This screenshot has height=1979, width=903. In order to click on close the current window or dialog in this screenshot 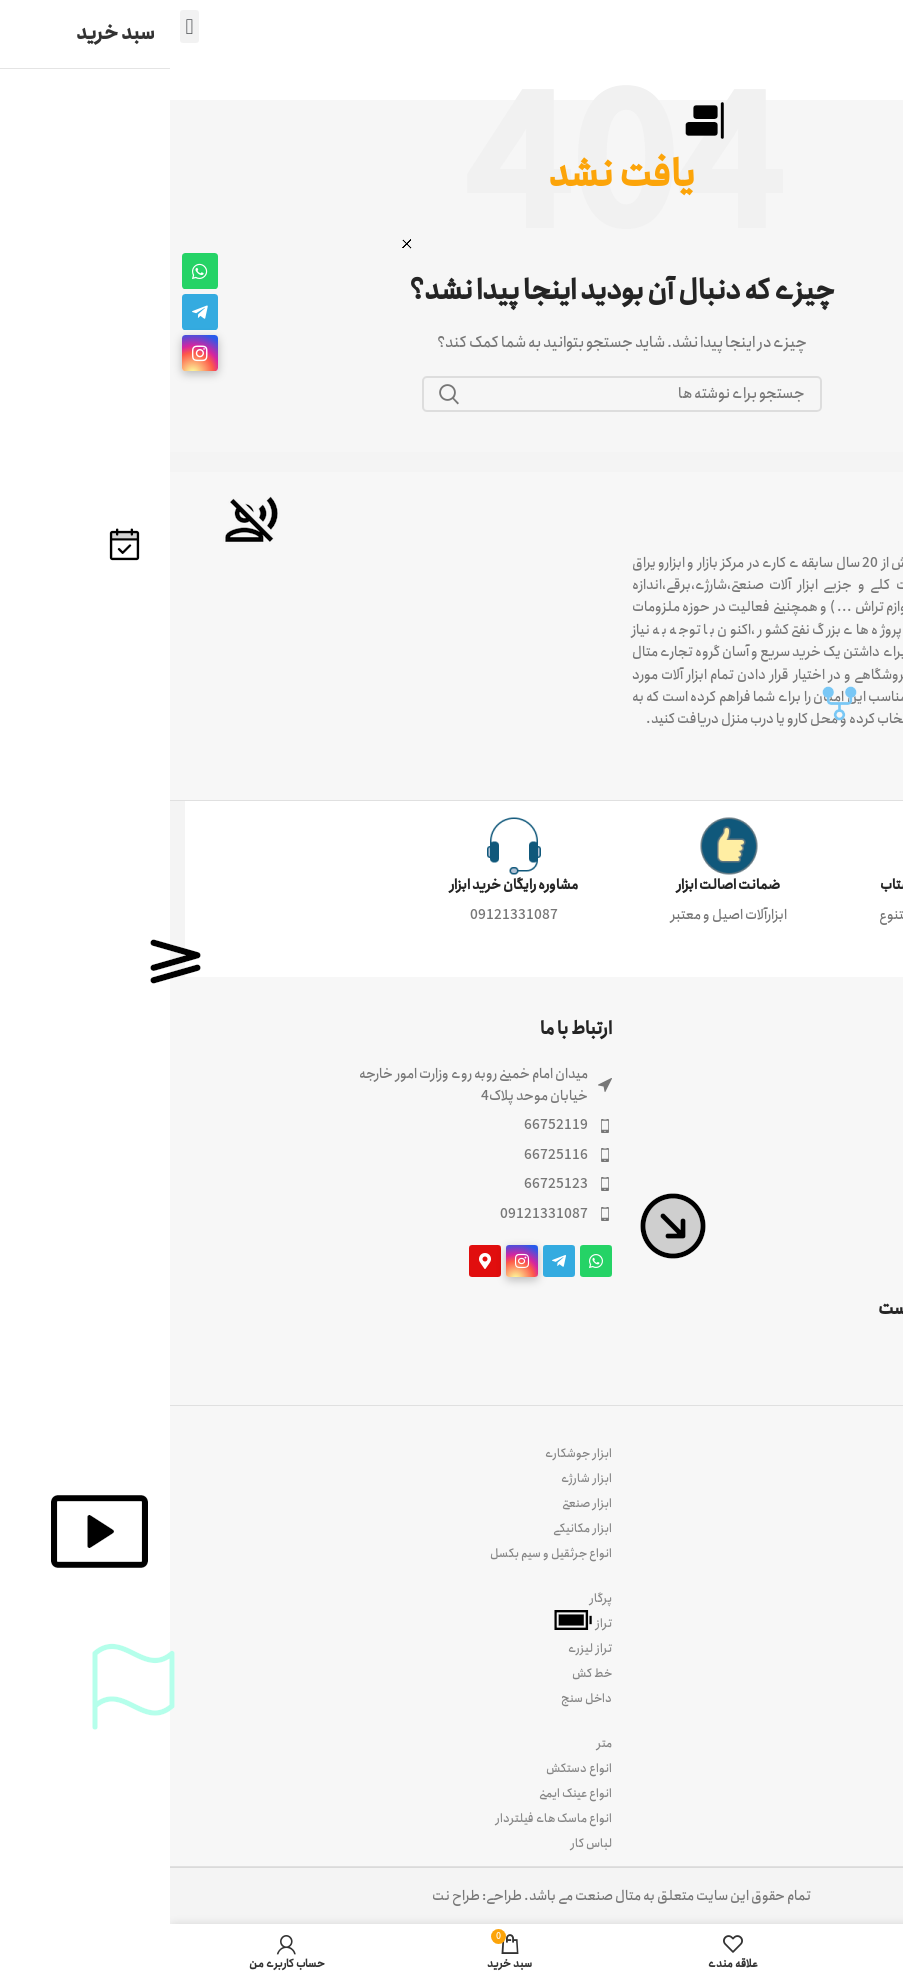, I will do `click(407, 244)`.